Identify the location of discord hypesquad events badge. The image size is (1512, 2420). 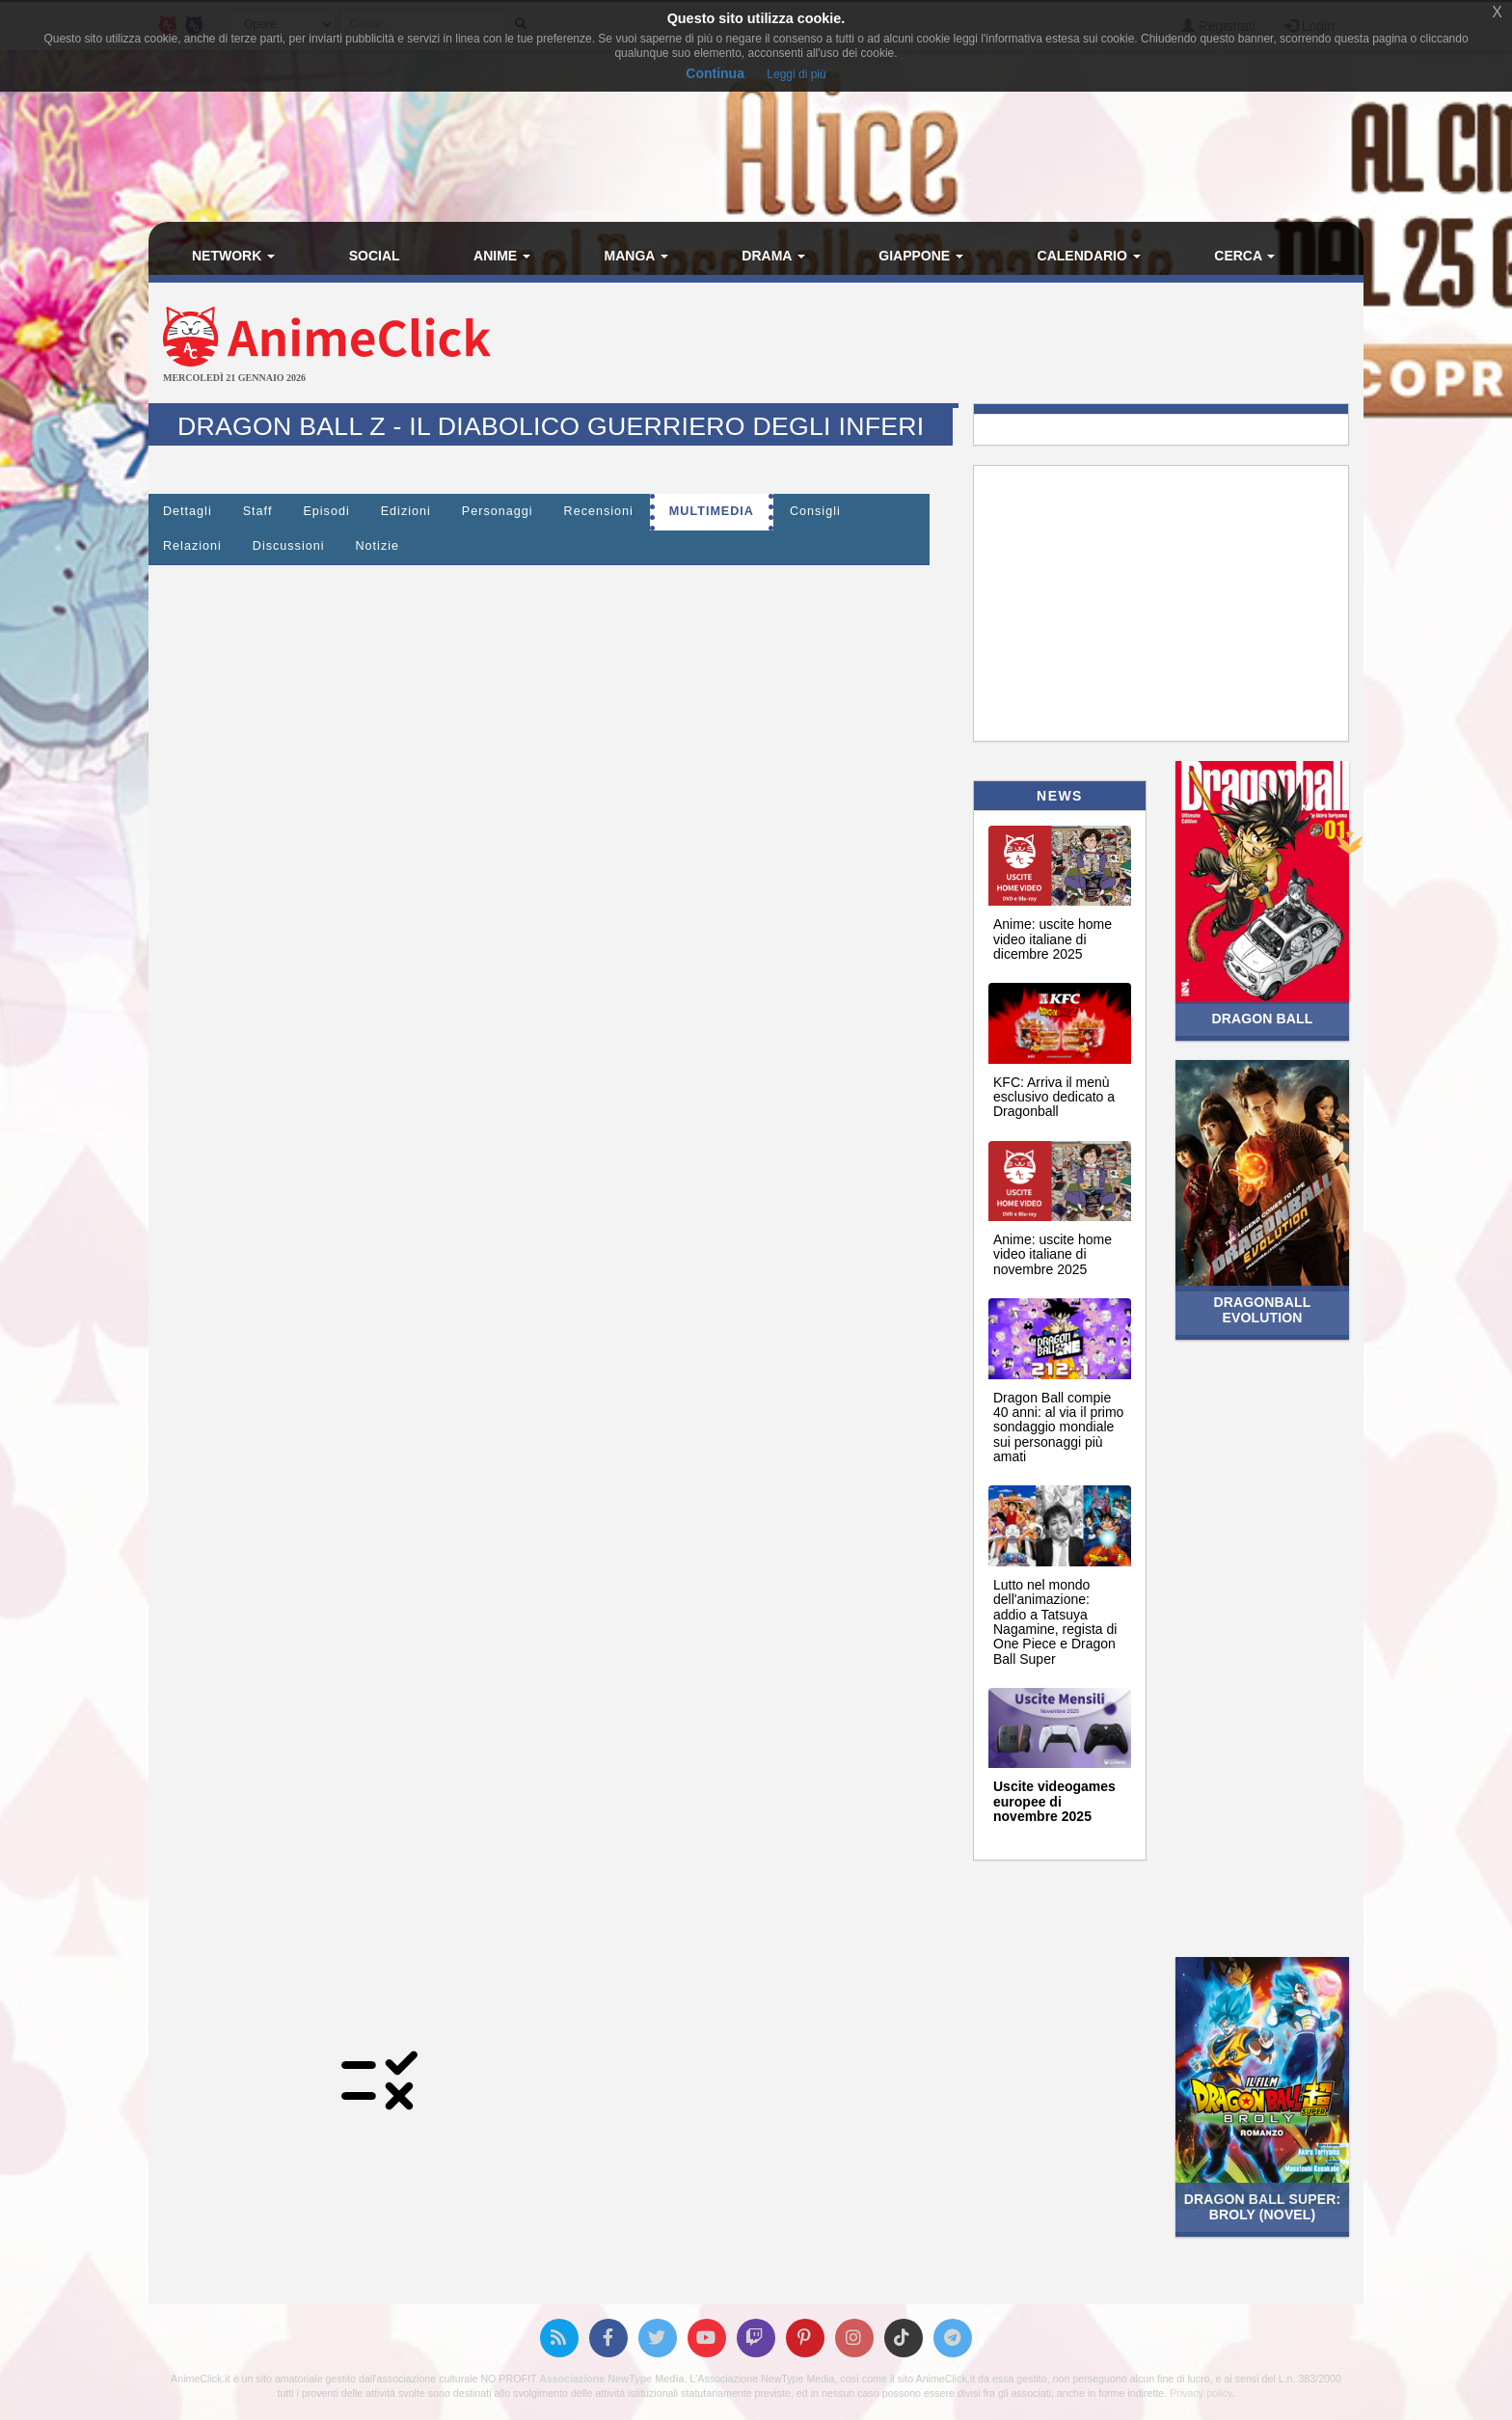
(1350, 842).